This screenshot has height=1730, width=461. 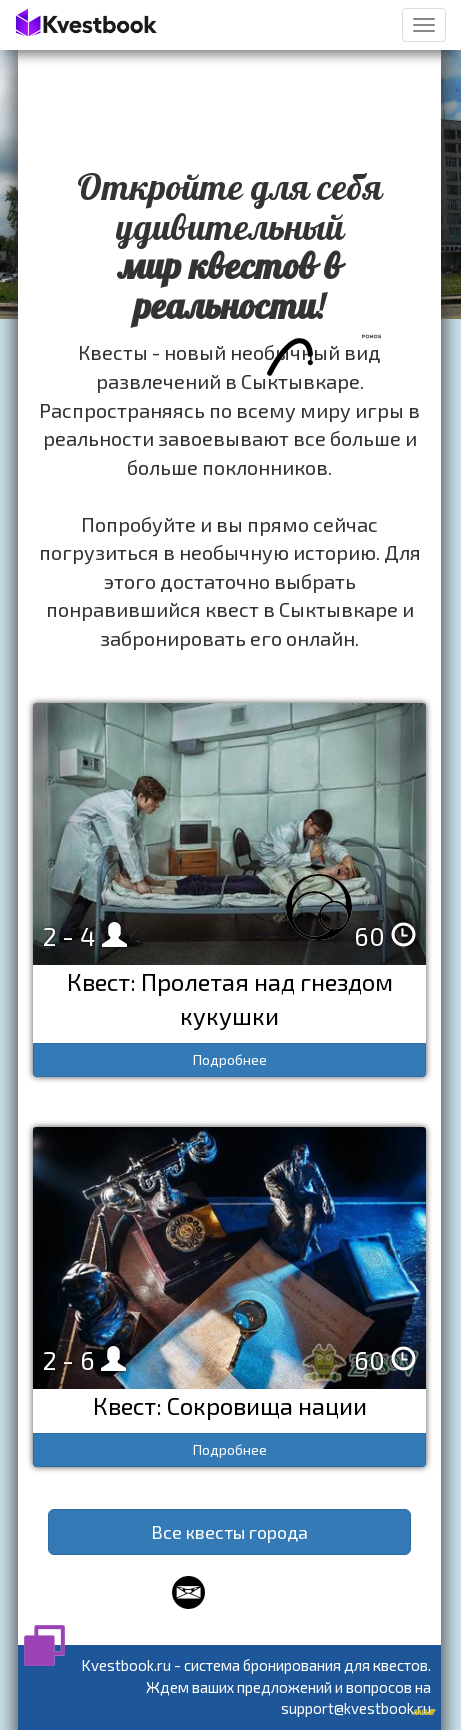 What do you see at coordinates (424, 1712) in the screenshot?
I see `ANA (All Nippon Airways) airline logo` at bounding box center [424, 1712].